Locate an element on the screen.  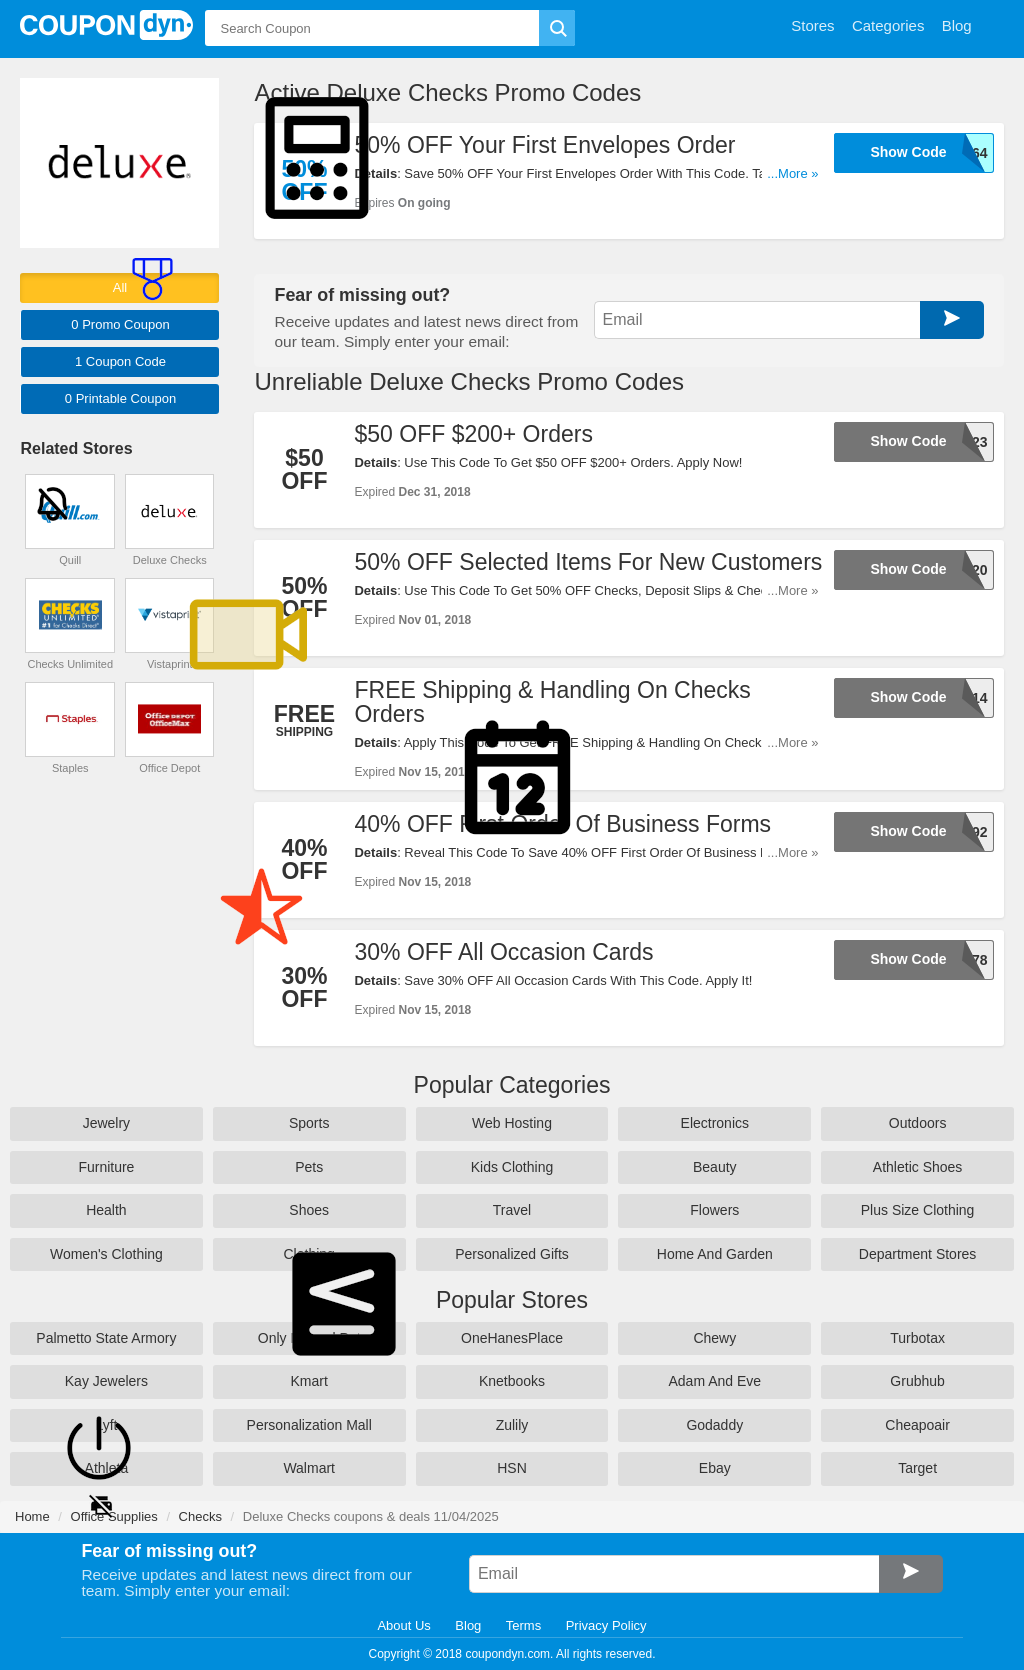
printing is unavailable or disabled is located at coordinates (101, 1505).